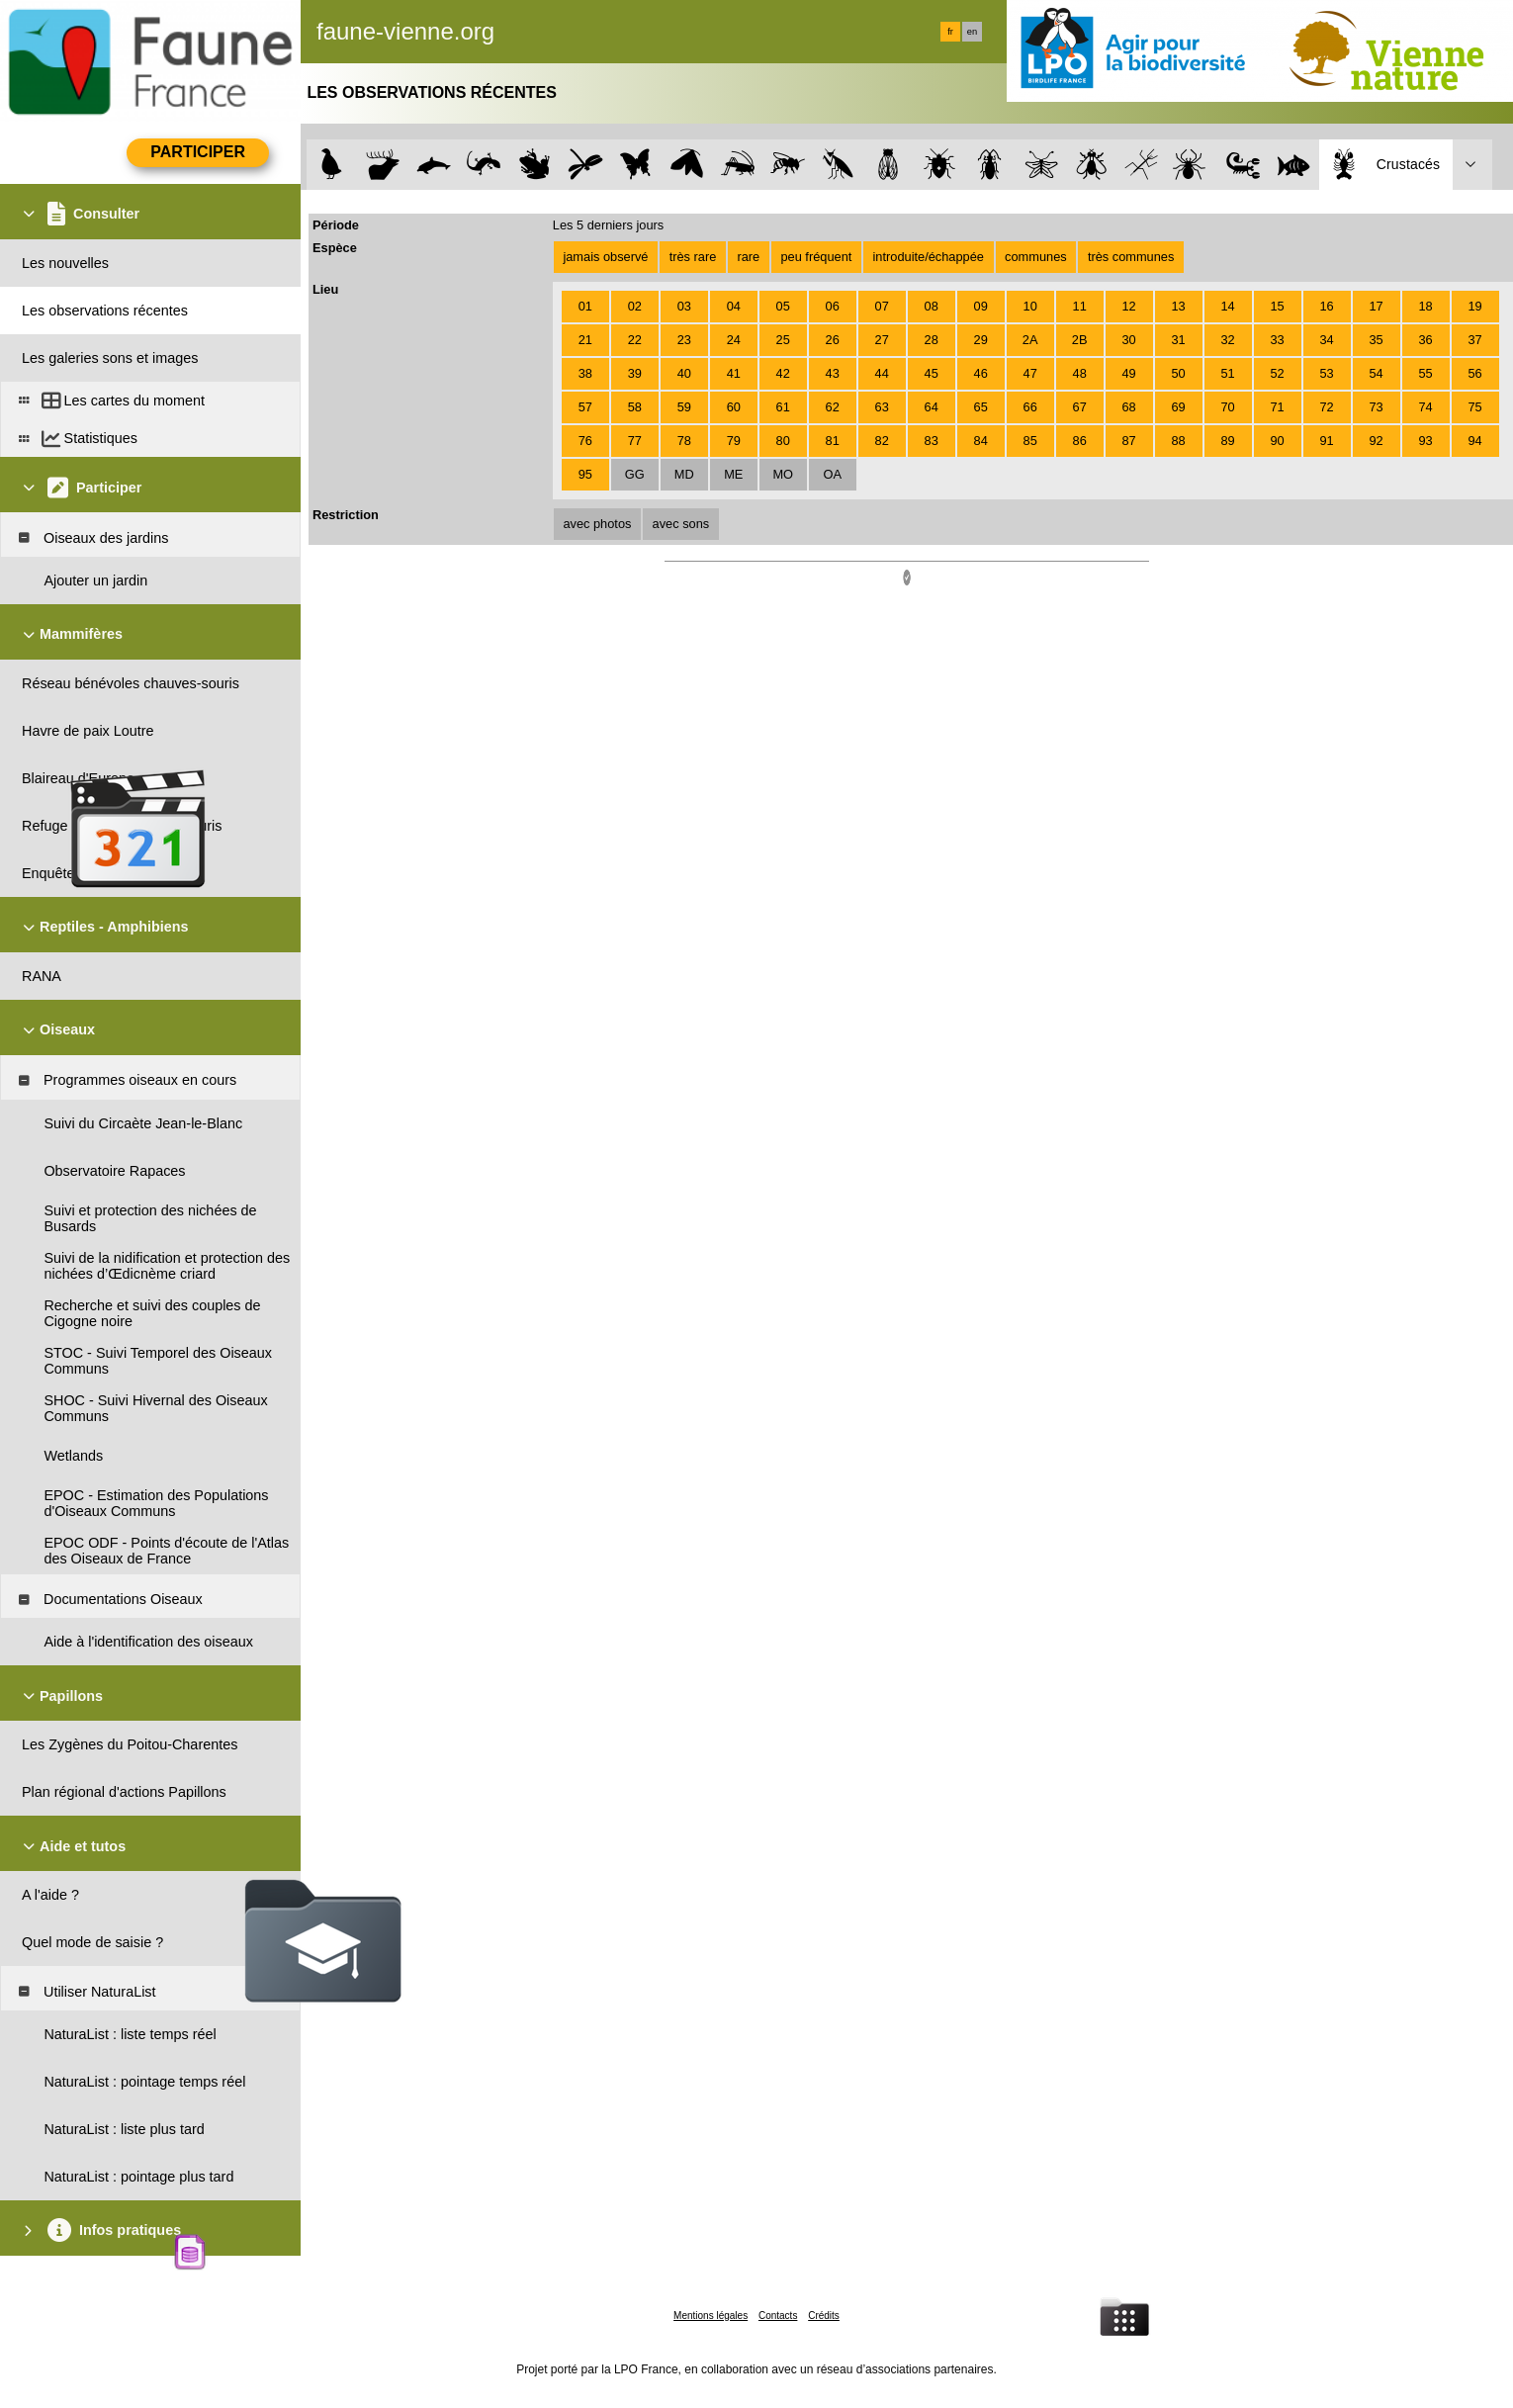  Describe the element at coordinates (1124, 2318) in the screenshot. I see `open ROS (Robot Operating System) project folder` at that location.